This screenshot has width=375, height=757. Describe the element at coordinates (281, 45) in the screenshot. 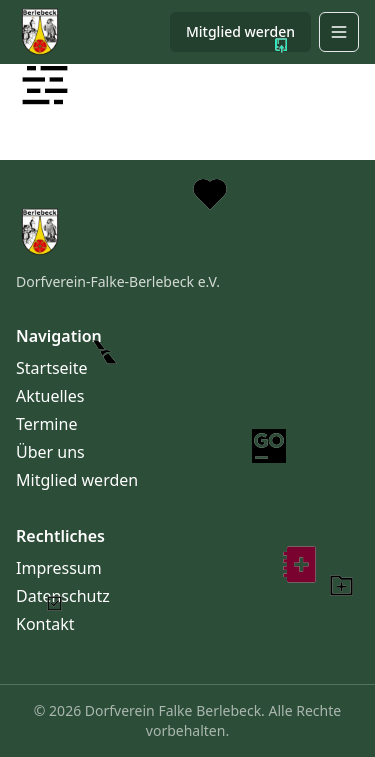

I see `view commit history for a repository` at that location.